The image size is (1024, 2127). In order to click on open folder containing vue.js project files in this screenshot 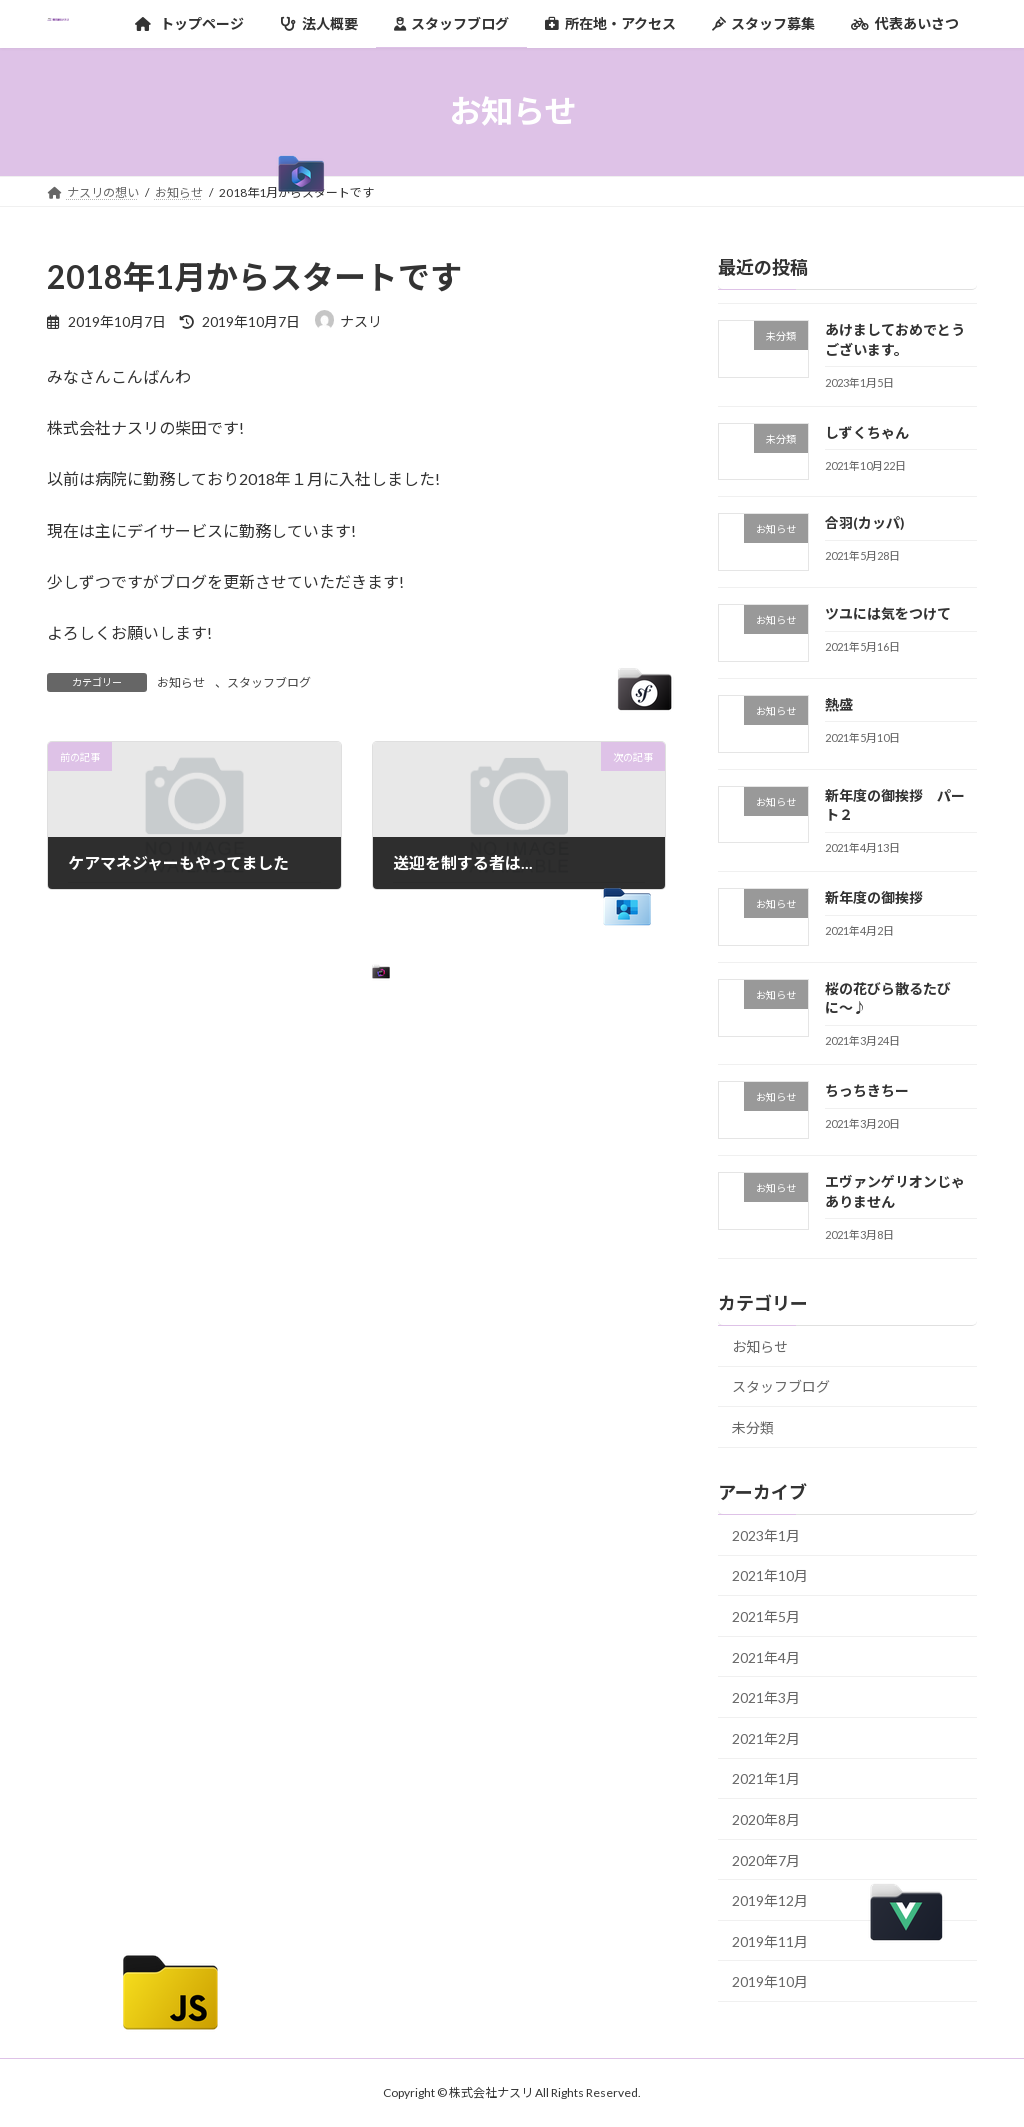, I will do `click(906, 1914)`.